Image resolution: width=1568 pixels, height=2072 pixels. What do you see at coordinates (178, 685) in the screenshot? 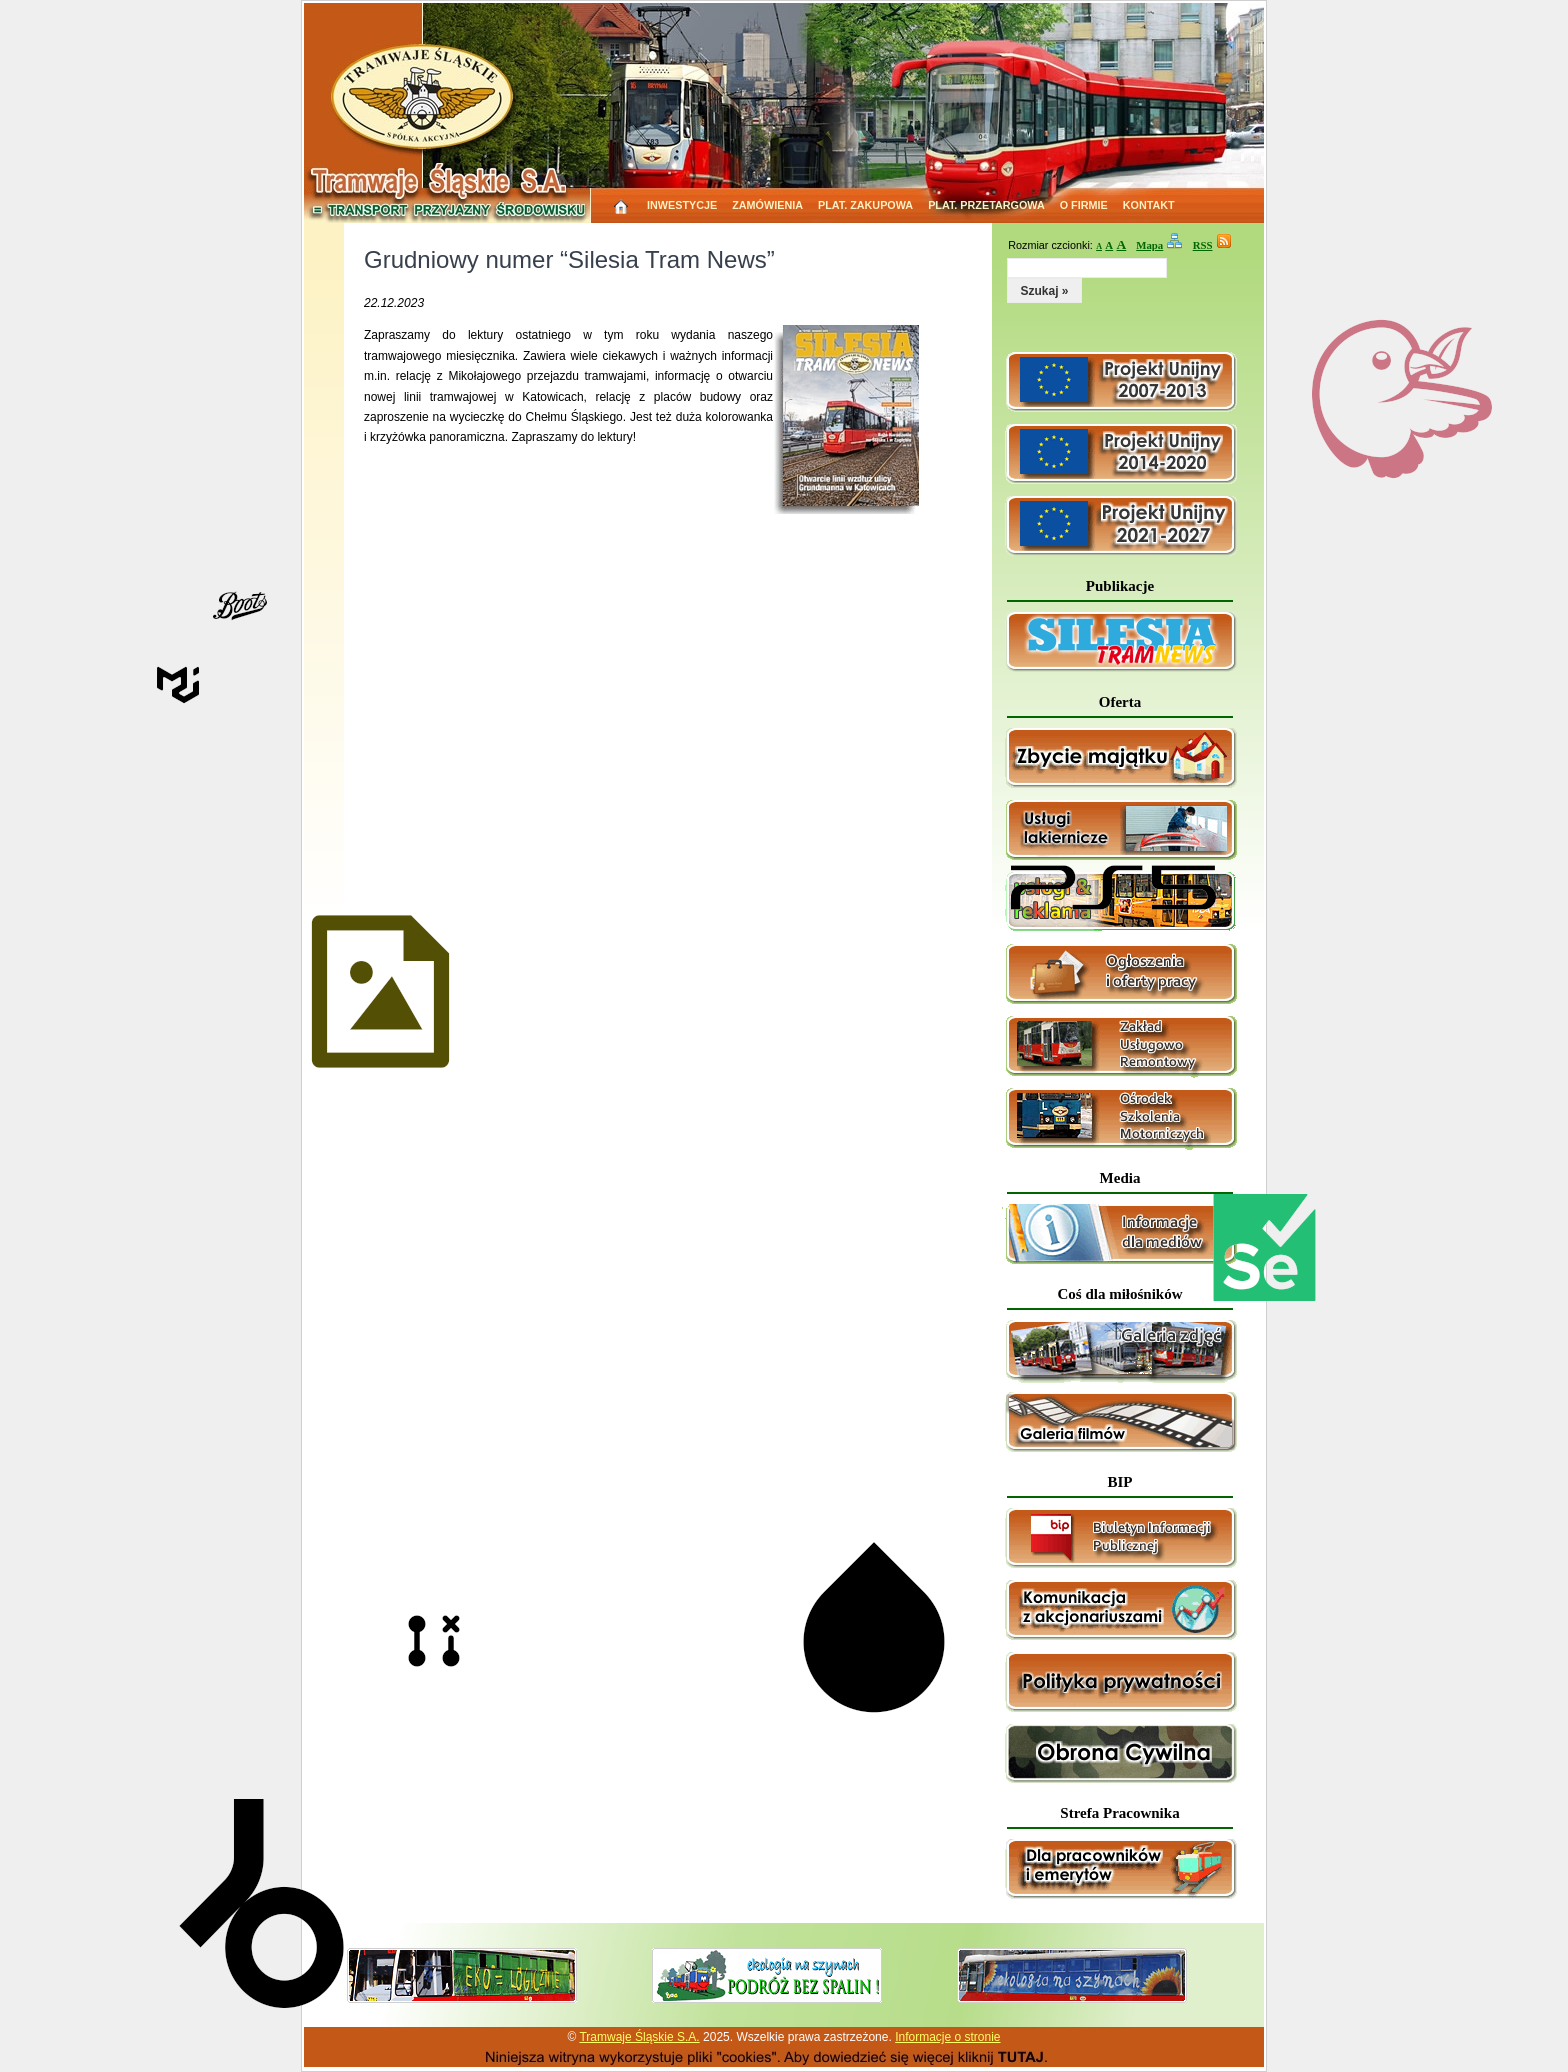
I see `MUI (Material UI) brand logo` at bounding box center [178, 685].